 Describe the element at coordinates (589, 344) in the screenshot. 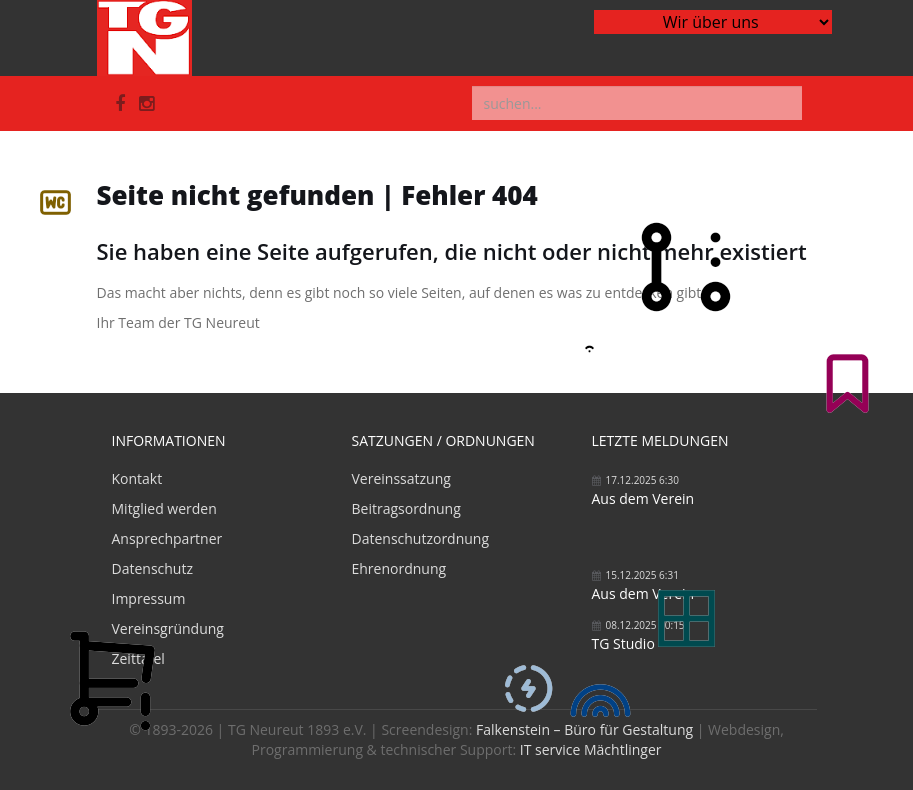

I see `indicates weak or limited wifi signal strength` at that location.